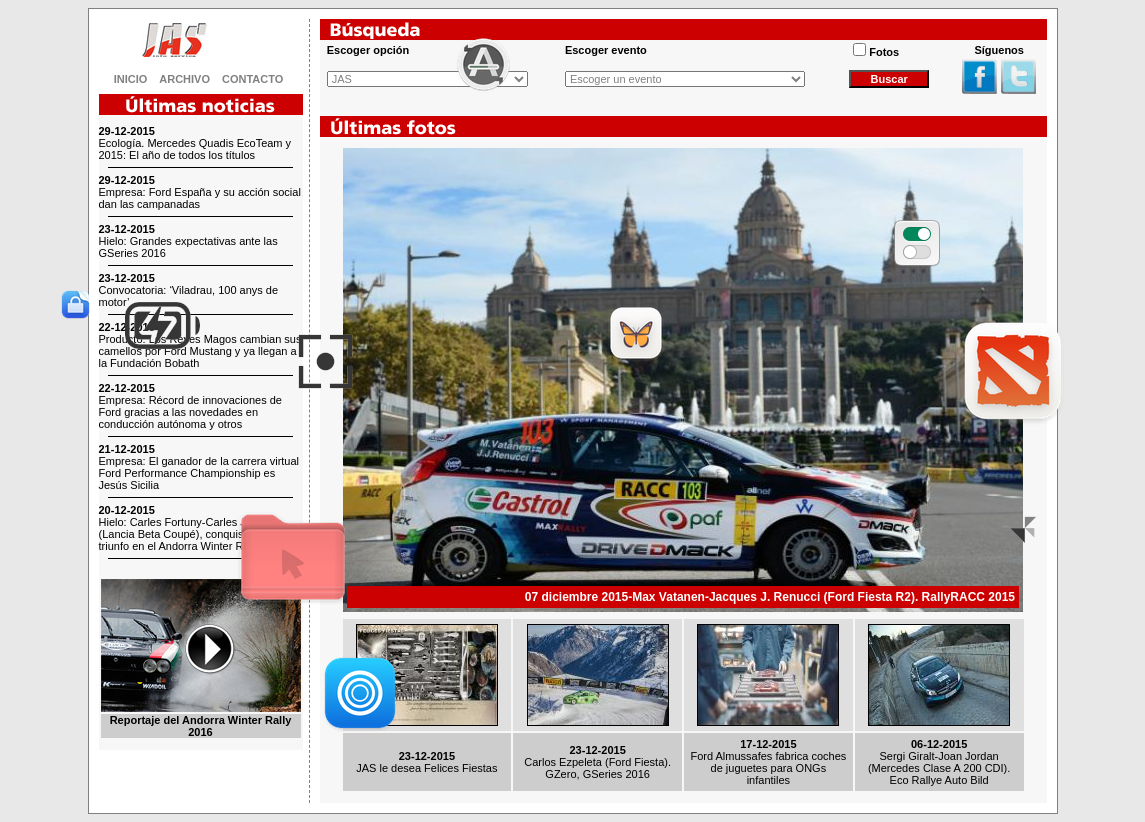 The width and height of the screenshot is (1145, 822). What do you see at coordinates (293, 557) in the screenshot?
I see `open krusader file manager with root privileges` at bounding box center [293, 557].